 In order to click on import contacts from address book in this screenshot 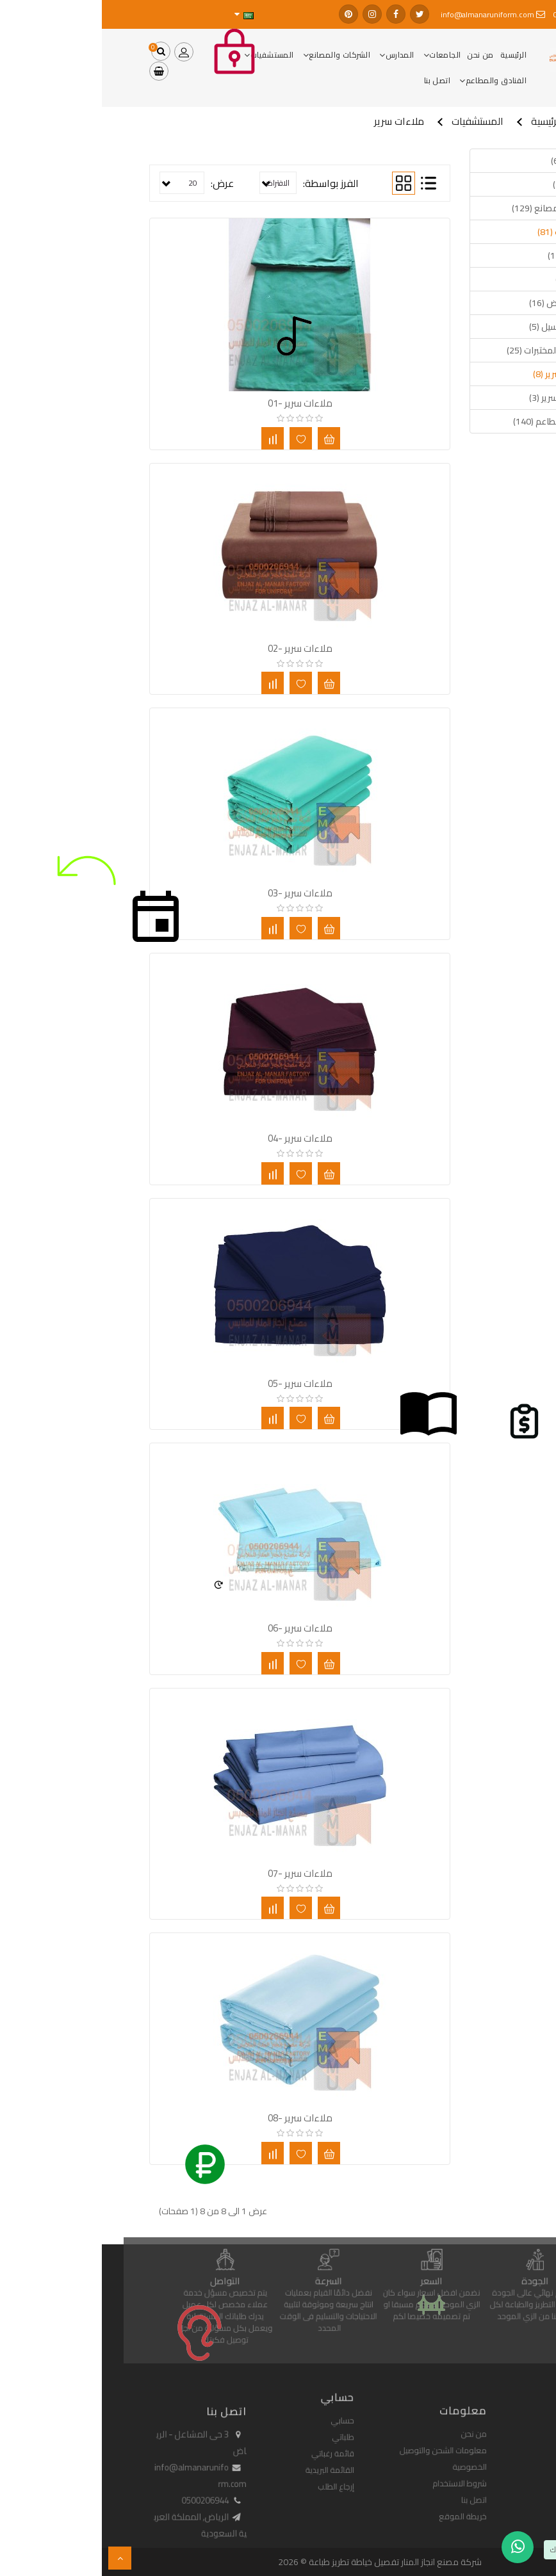, I will do `click(429, 1411)`.